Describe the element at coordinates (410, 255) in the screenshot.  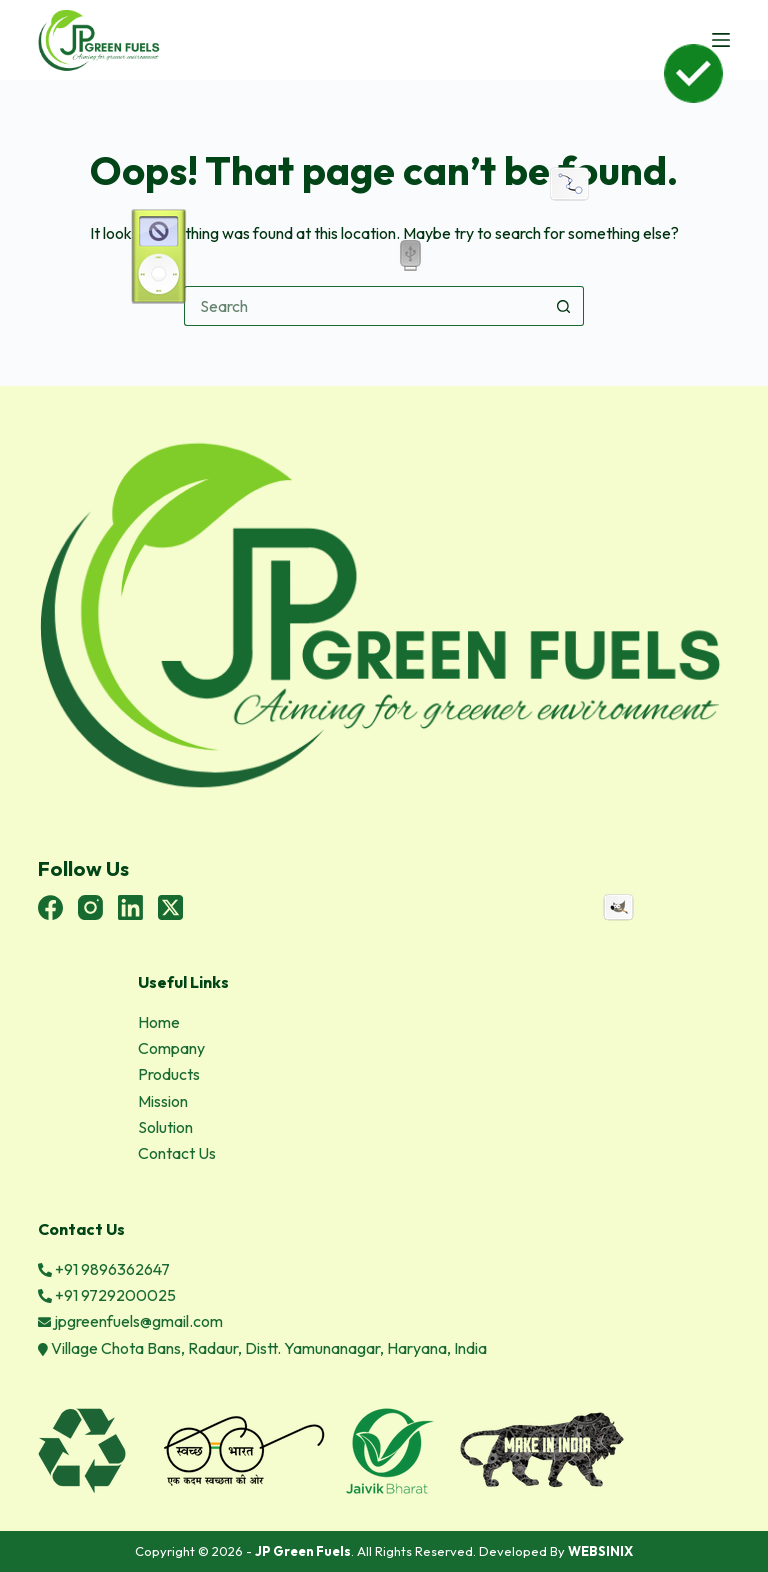
I see `access connected USB storage device` at that location.